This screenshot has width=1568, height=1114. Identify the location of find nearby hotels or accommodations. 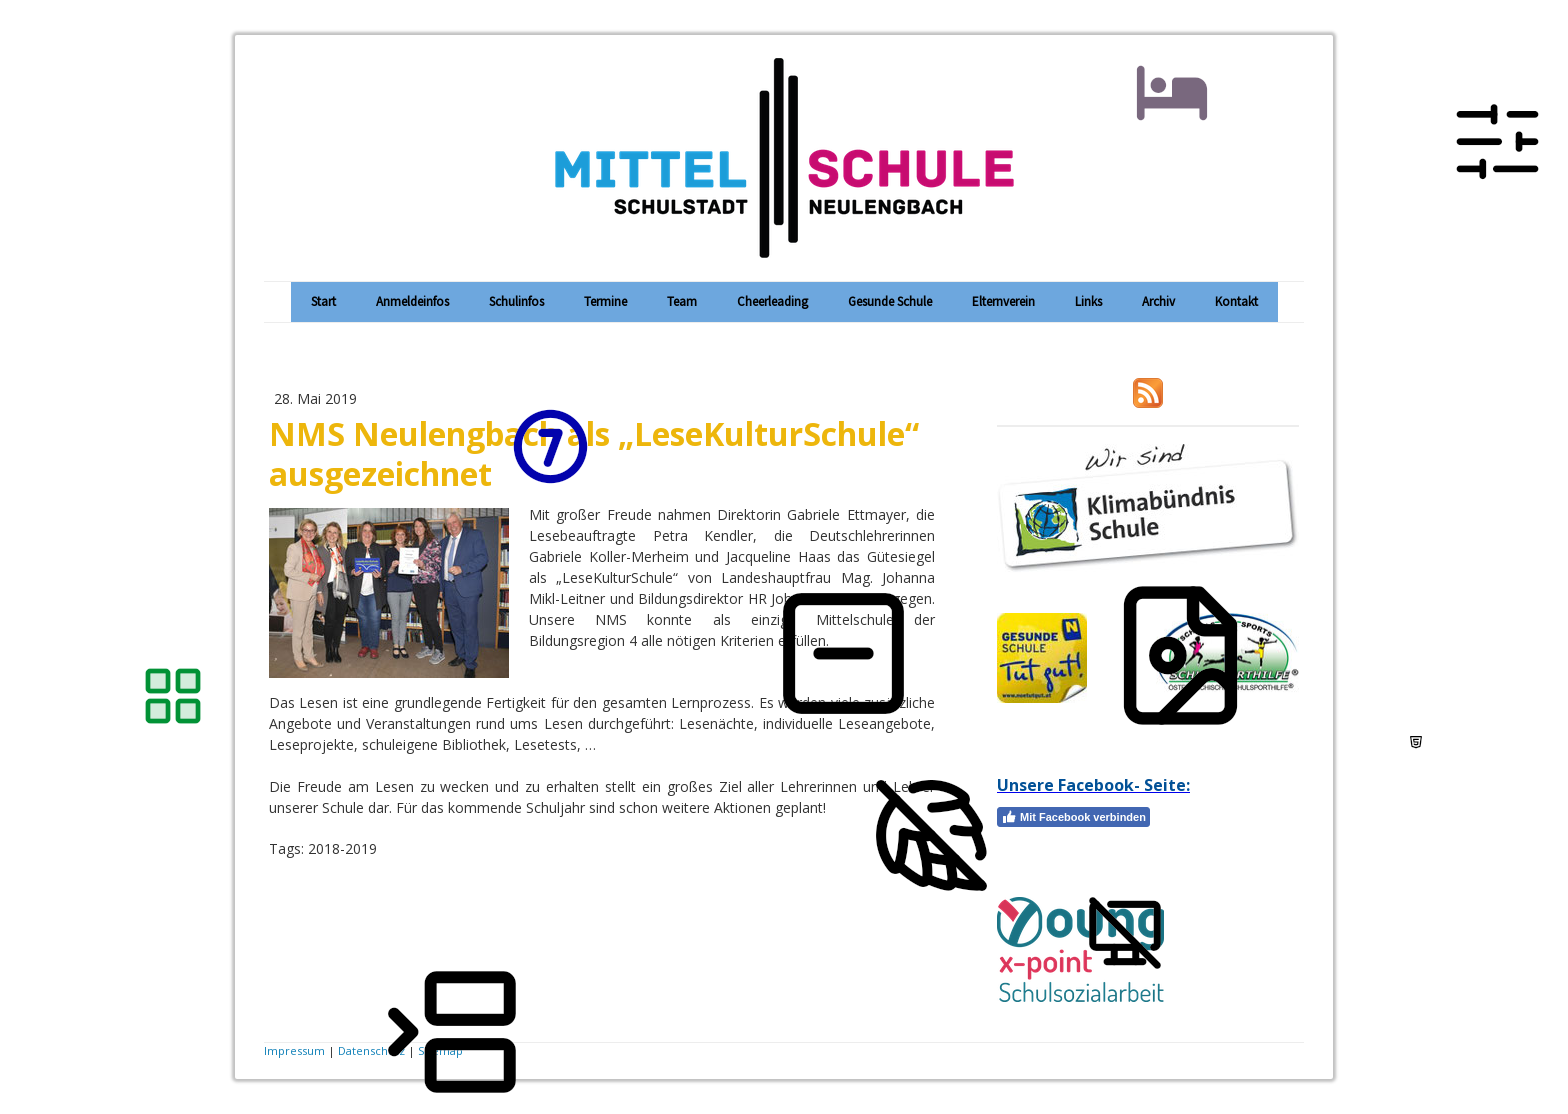
(1172, 93).